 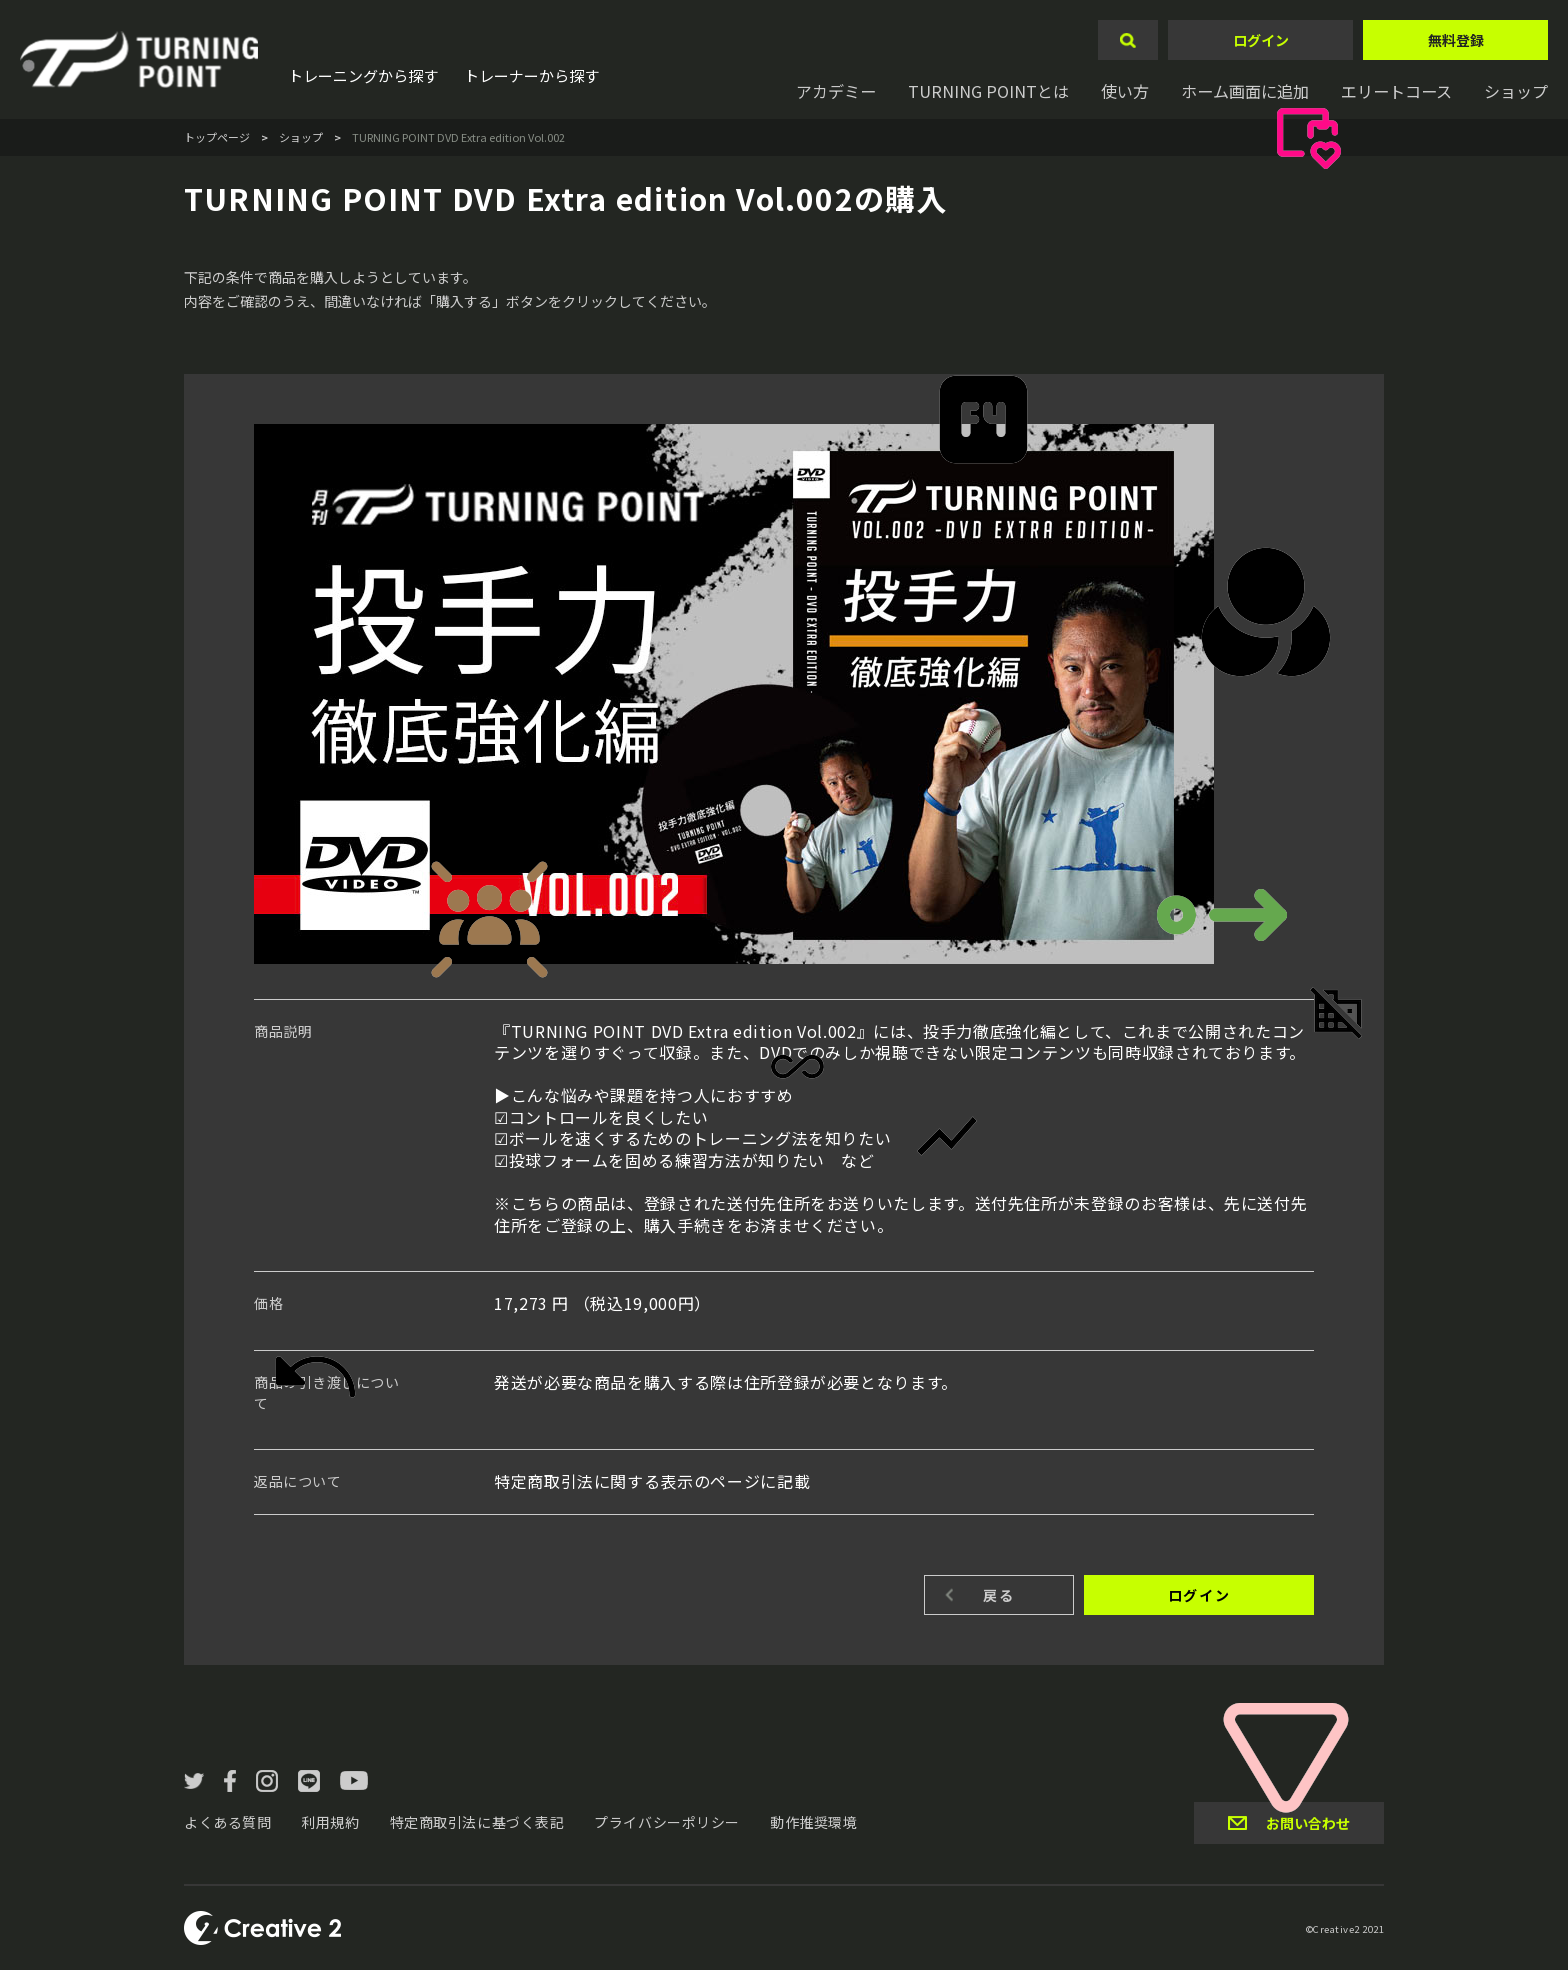 What do you see at coordinates (1222, 915) in the screenshot?
I see `move item to the right` at bounding box center [1222, 915].